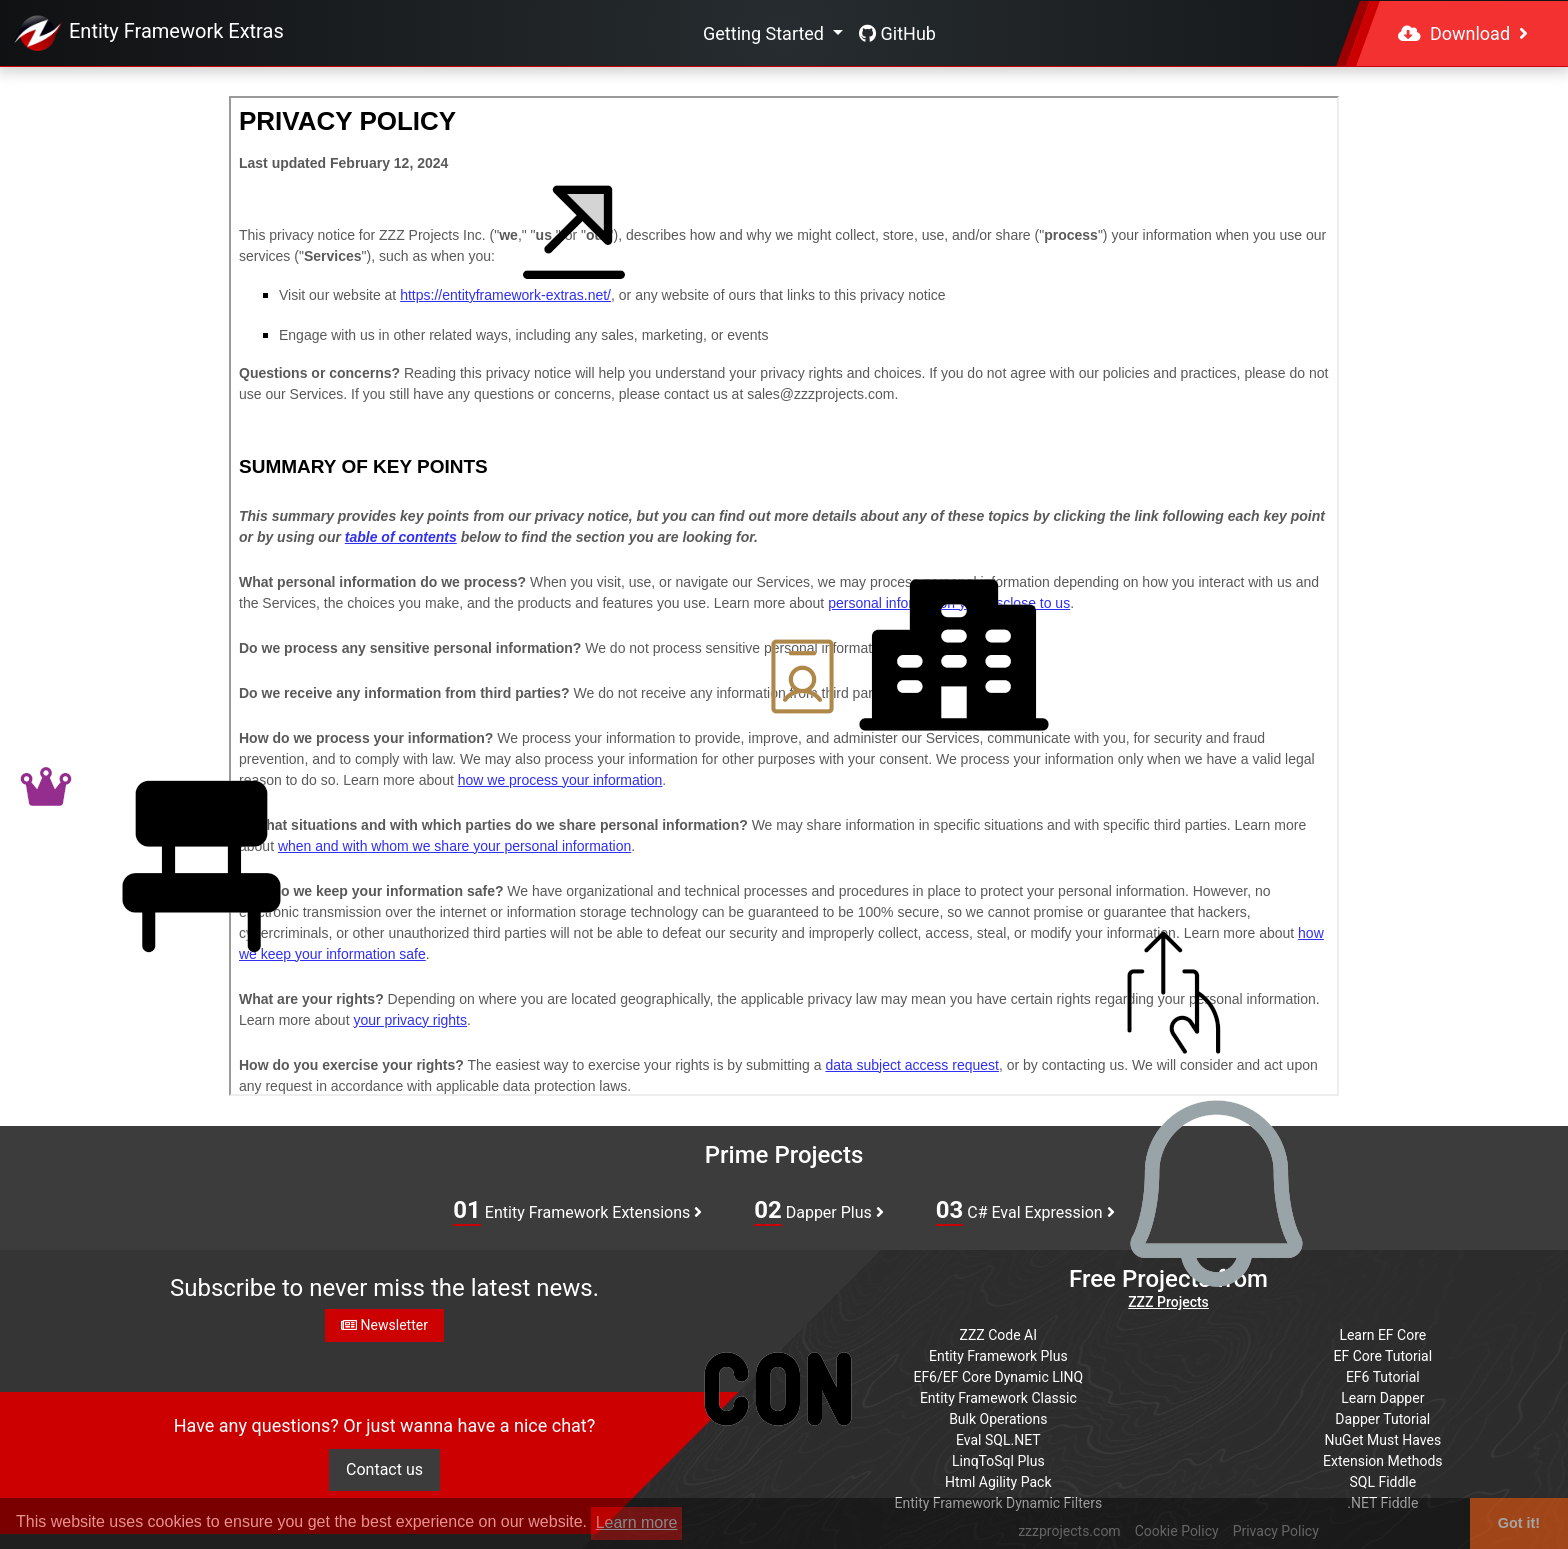 The width and height of the screenshot is (1568, 1549). What do you see at coordinates (1216, 1193) in the screenshot?
I see `view notifications` at bounding box center [1216, 1193].